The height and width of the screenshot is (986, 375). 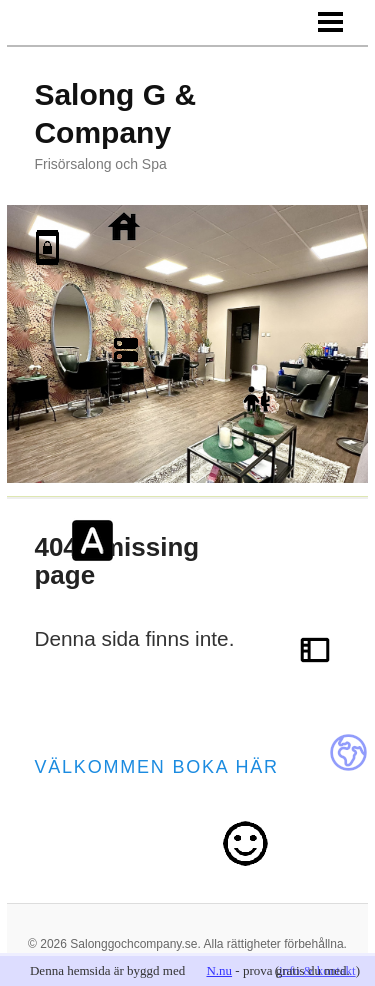 What do you see at coordinates (245, 843) in the screenshot?
I see `add a reaction or emoji to a message` at bounding box center [245, 843].